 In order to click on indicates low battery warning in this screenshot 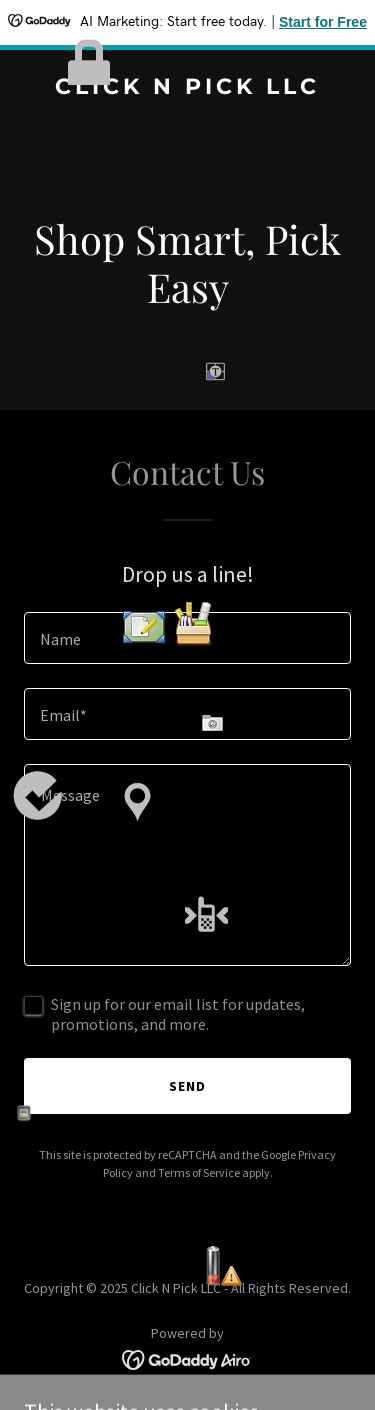, I will do `click(222, 1266)`.